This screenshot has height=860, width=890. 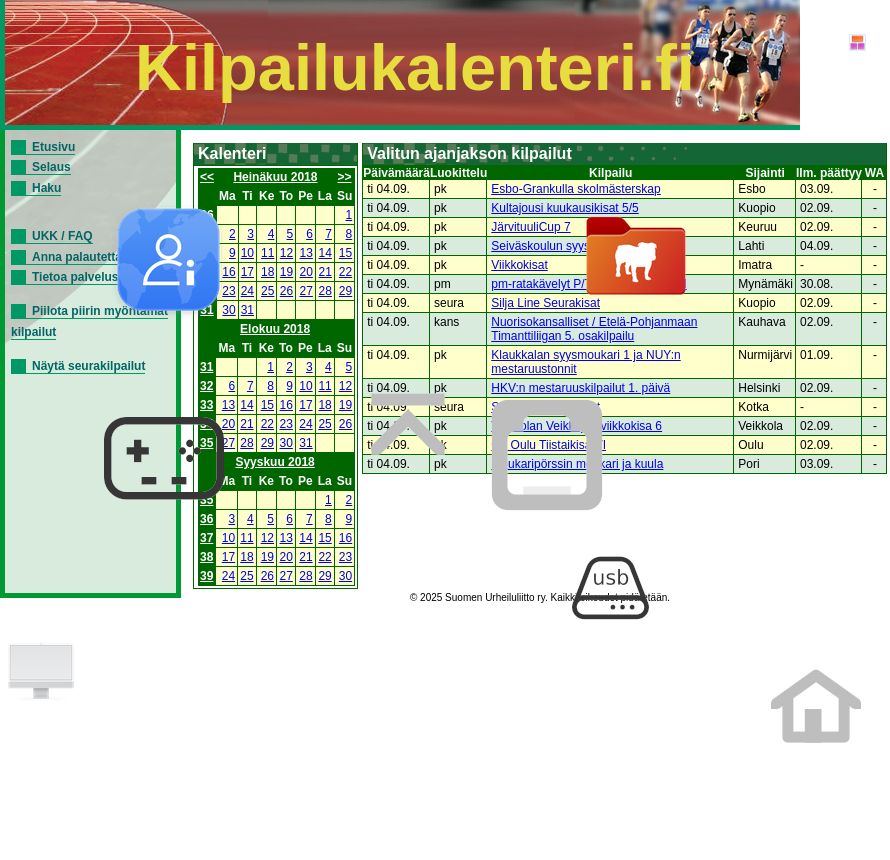 I want to click on scroll to top of page, so click(x=408, y=424).